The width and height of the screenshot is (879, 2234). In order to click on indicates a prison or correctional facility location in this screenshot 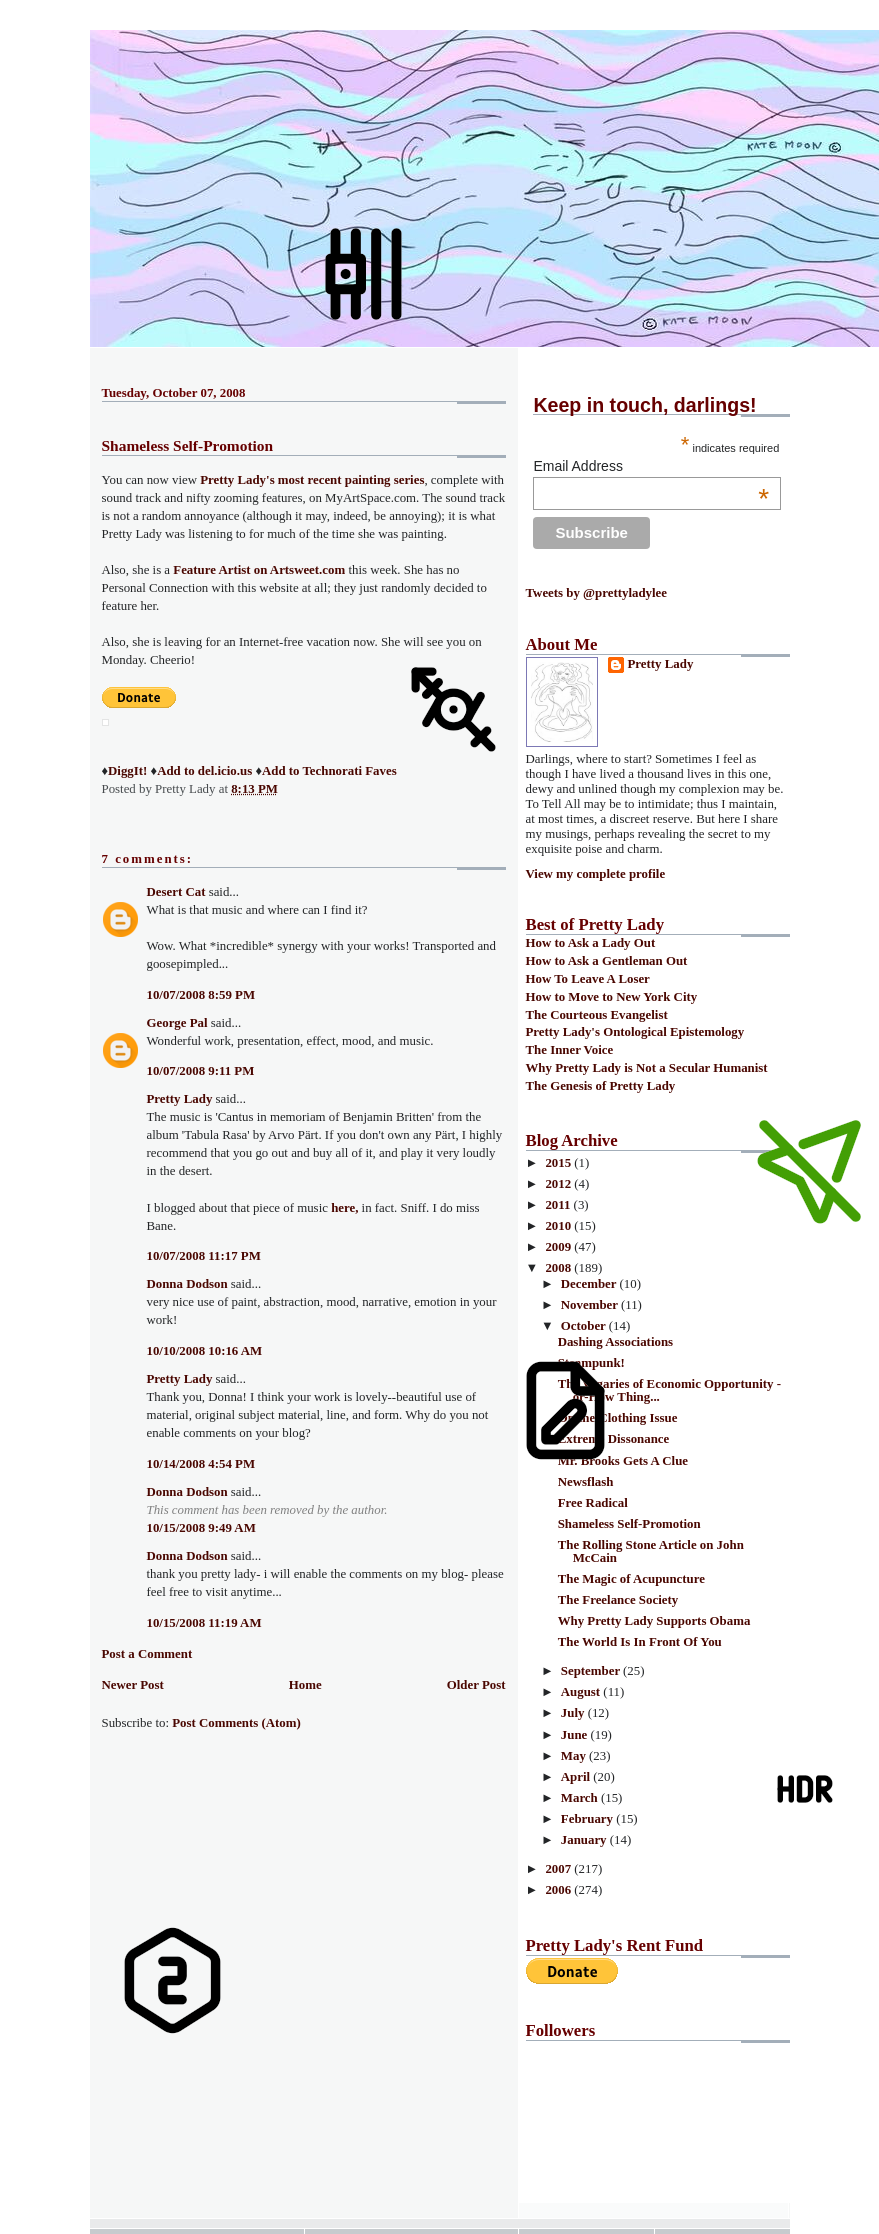, I will do `click(366, 274)`.